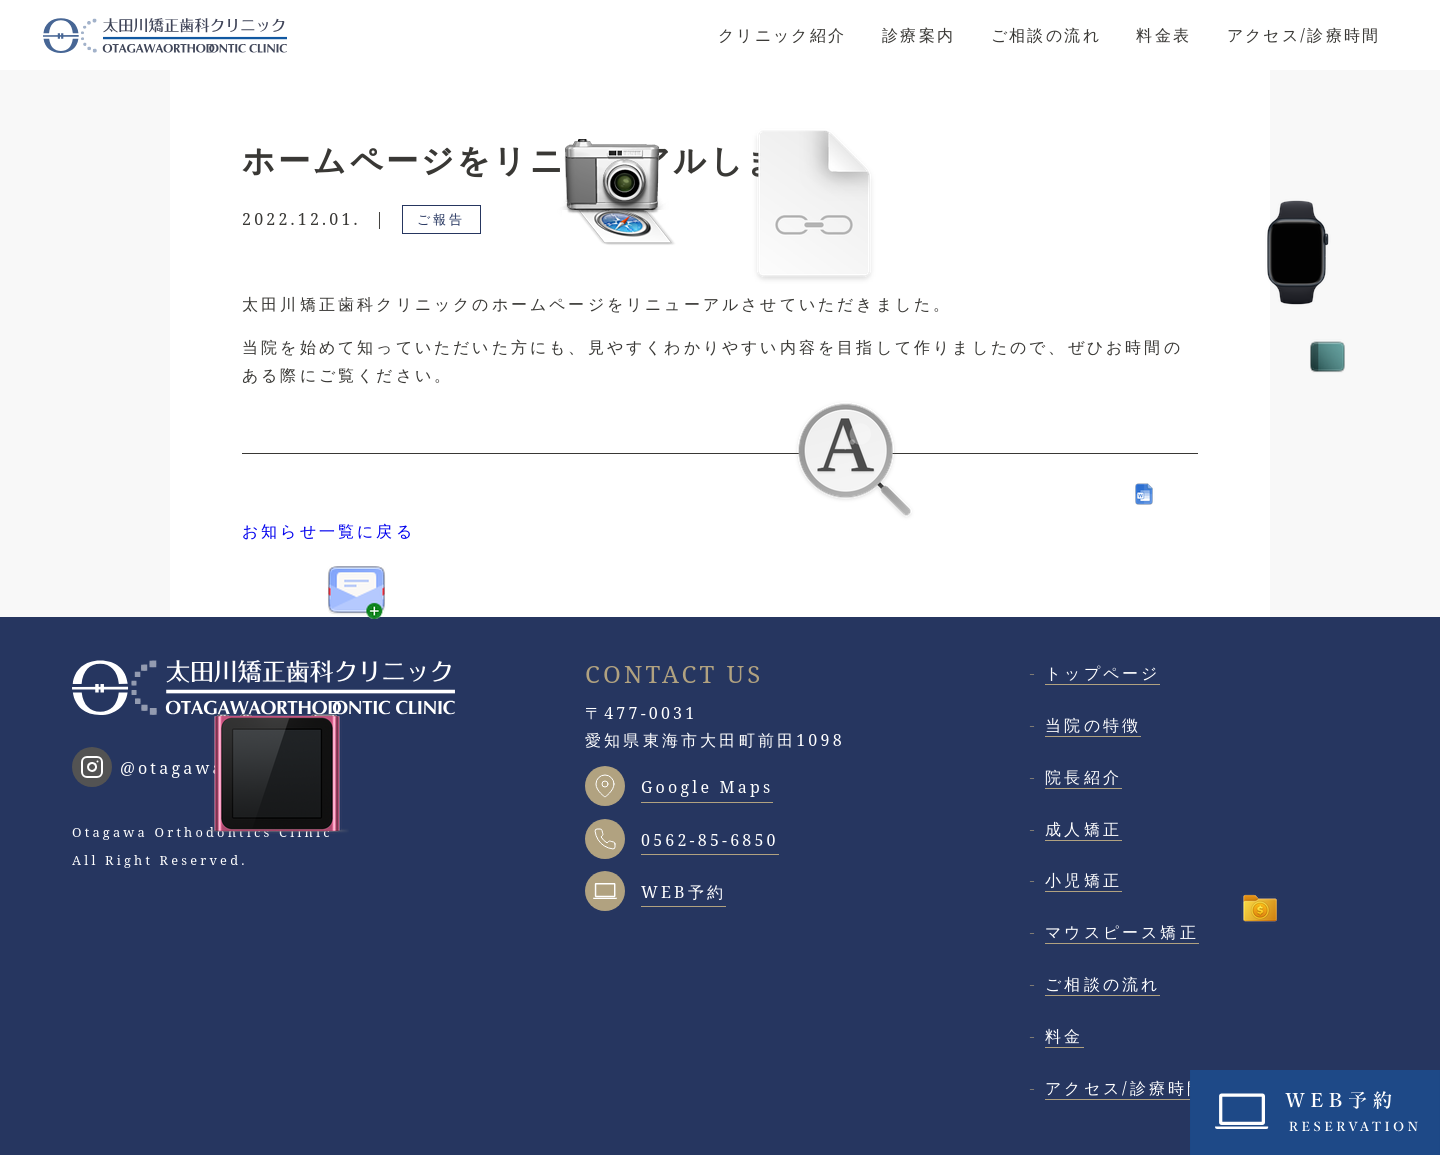 The height and width of the screenshot is (1155, 1440). I want to click on search for text within a document, so click(853, 458).